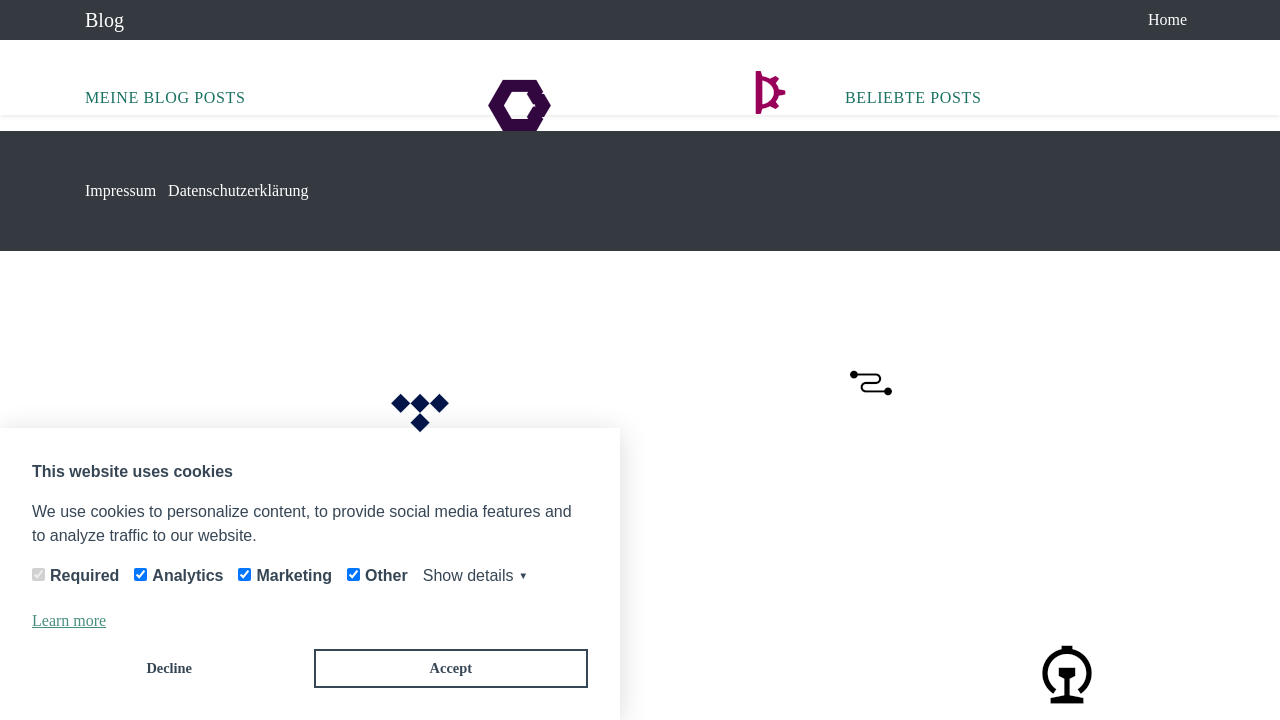 The width and height of the screenshot is (1280, 720). Describe the element at coordinates (770, 92) in the screenshot. I see `dlib machine learning library logo` at that location.